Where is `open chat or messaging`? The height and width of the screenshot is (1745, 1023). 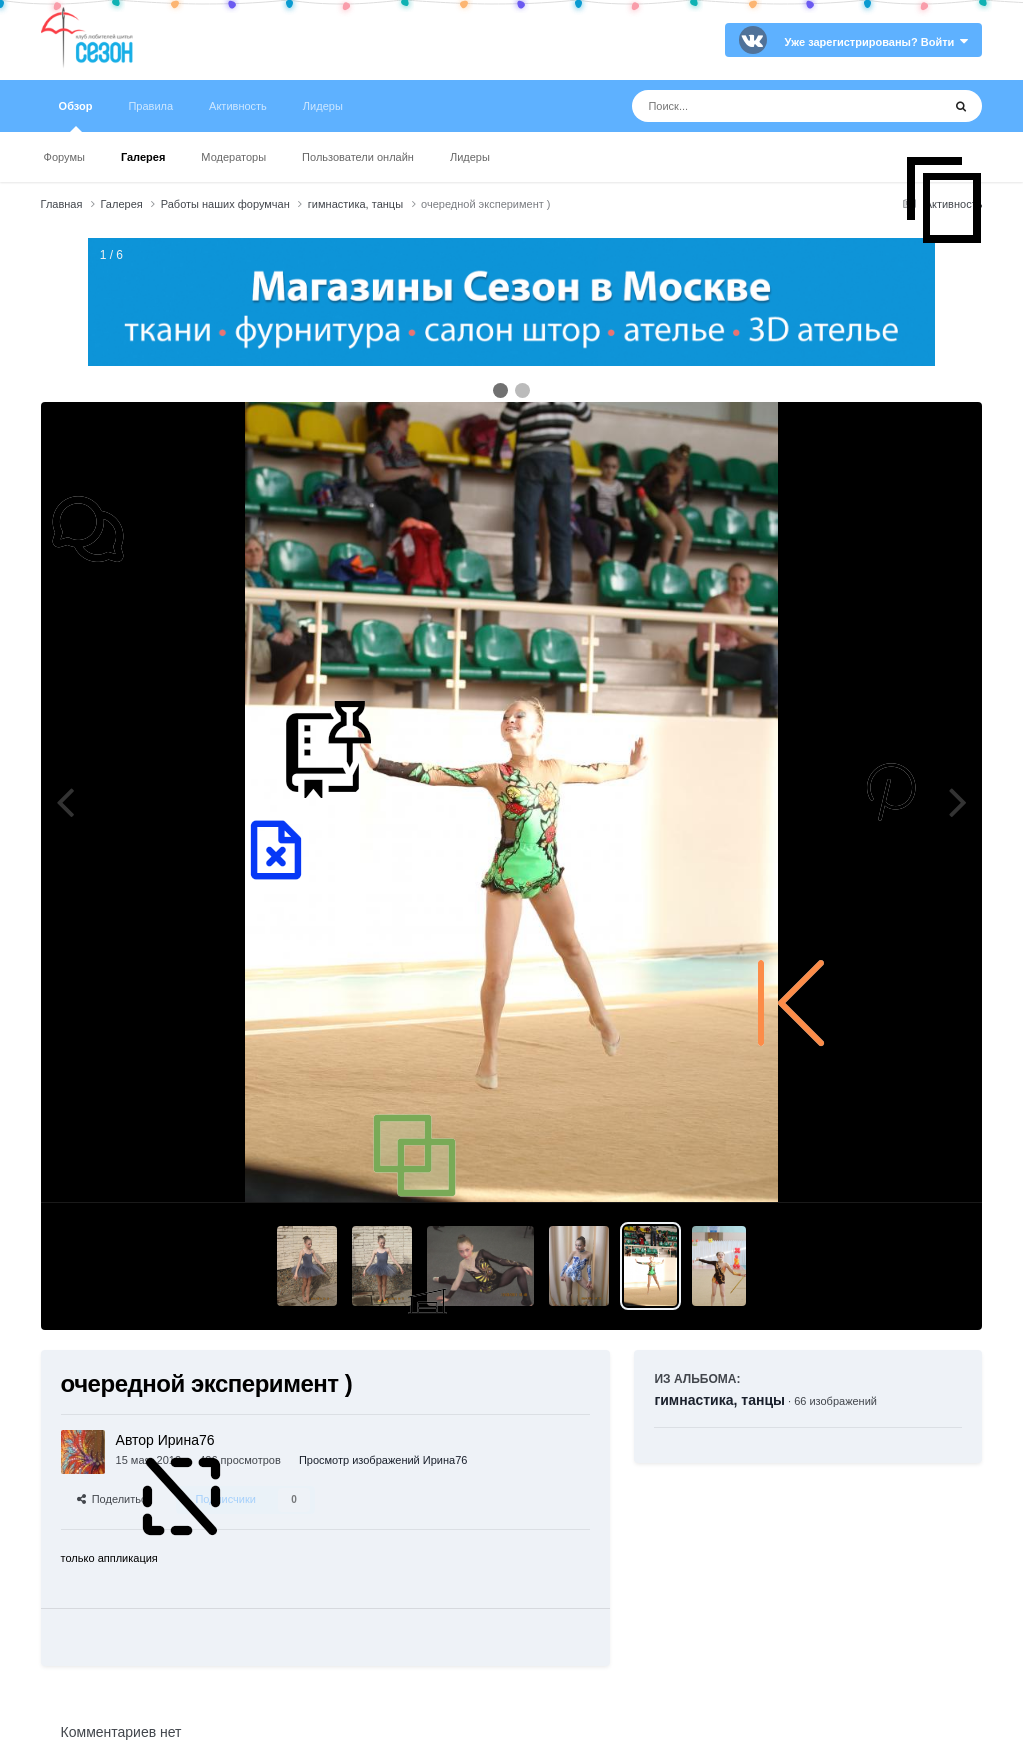
open chat or messaging is located at coordinates (88, 529).